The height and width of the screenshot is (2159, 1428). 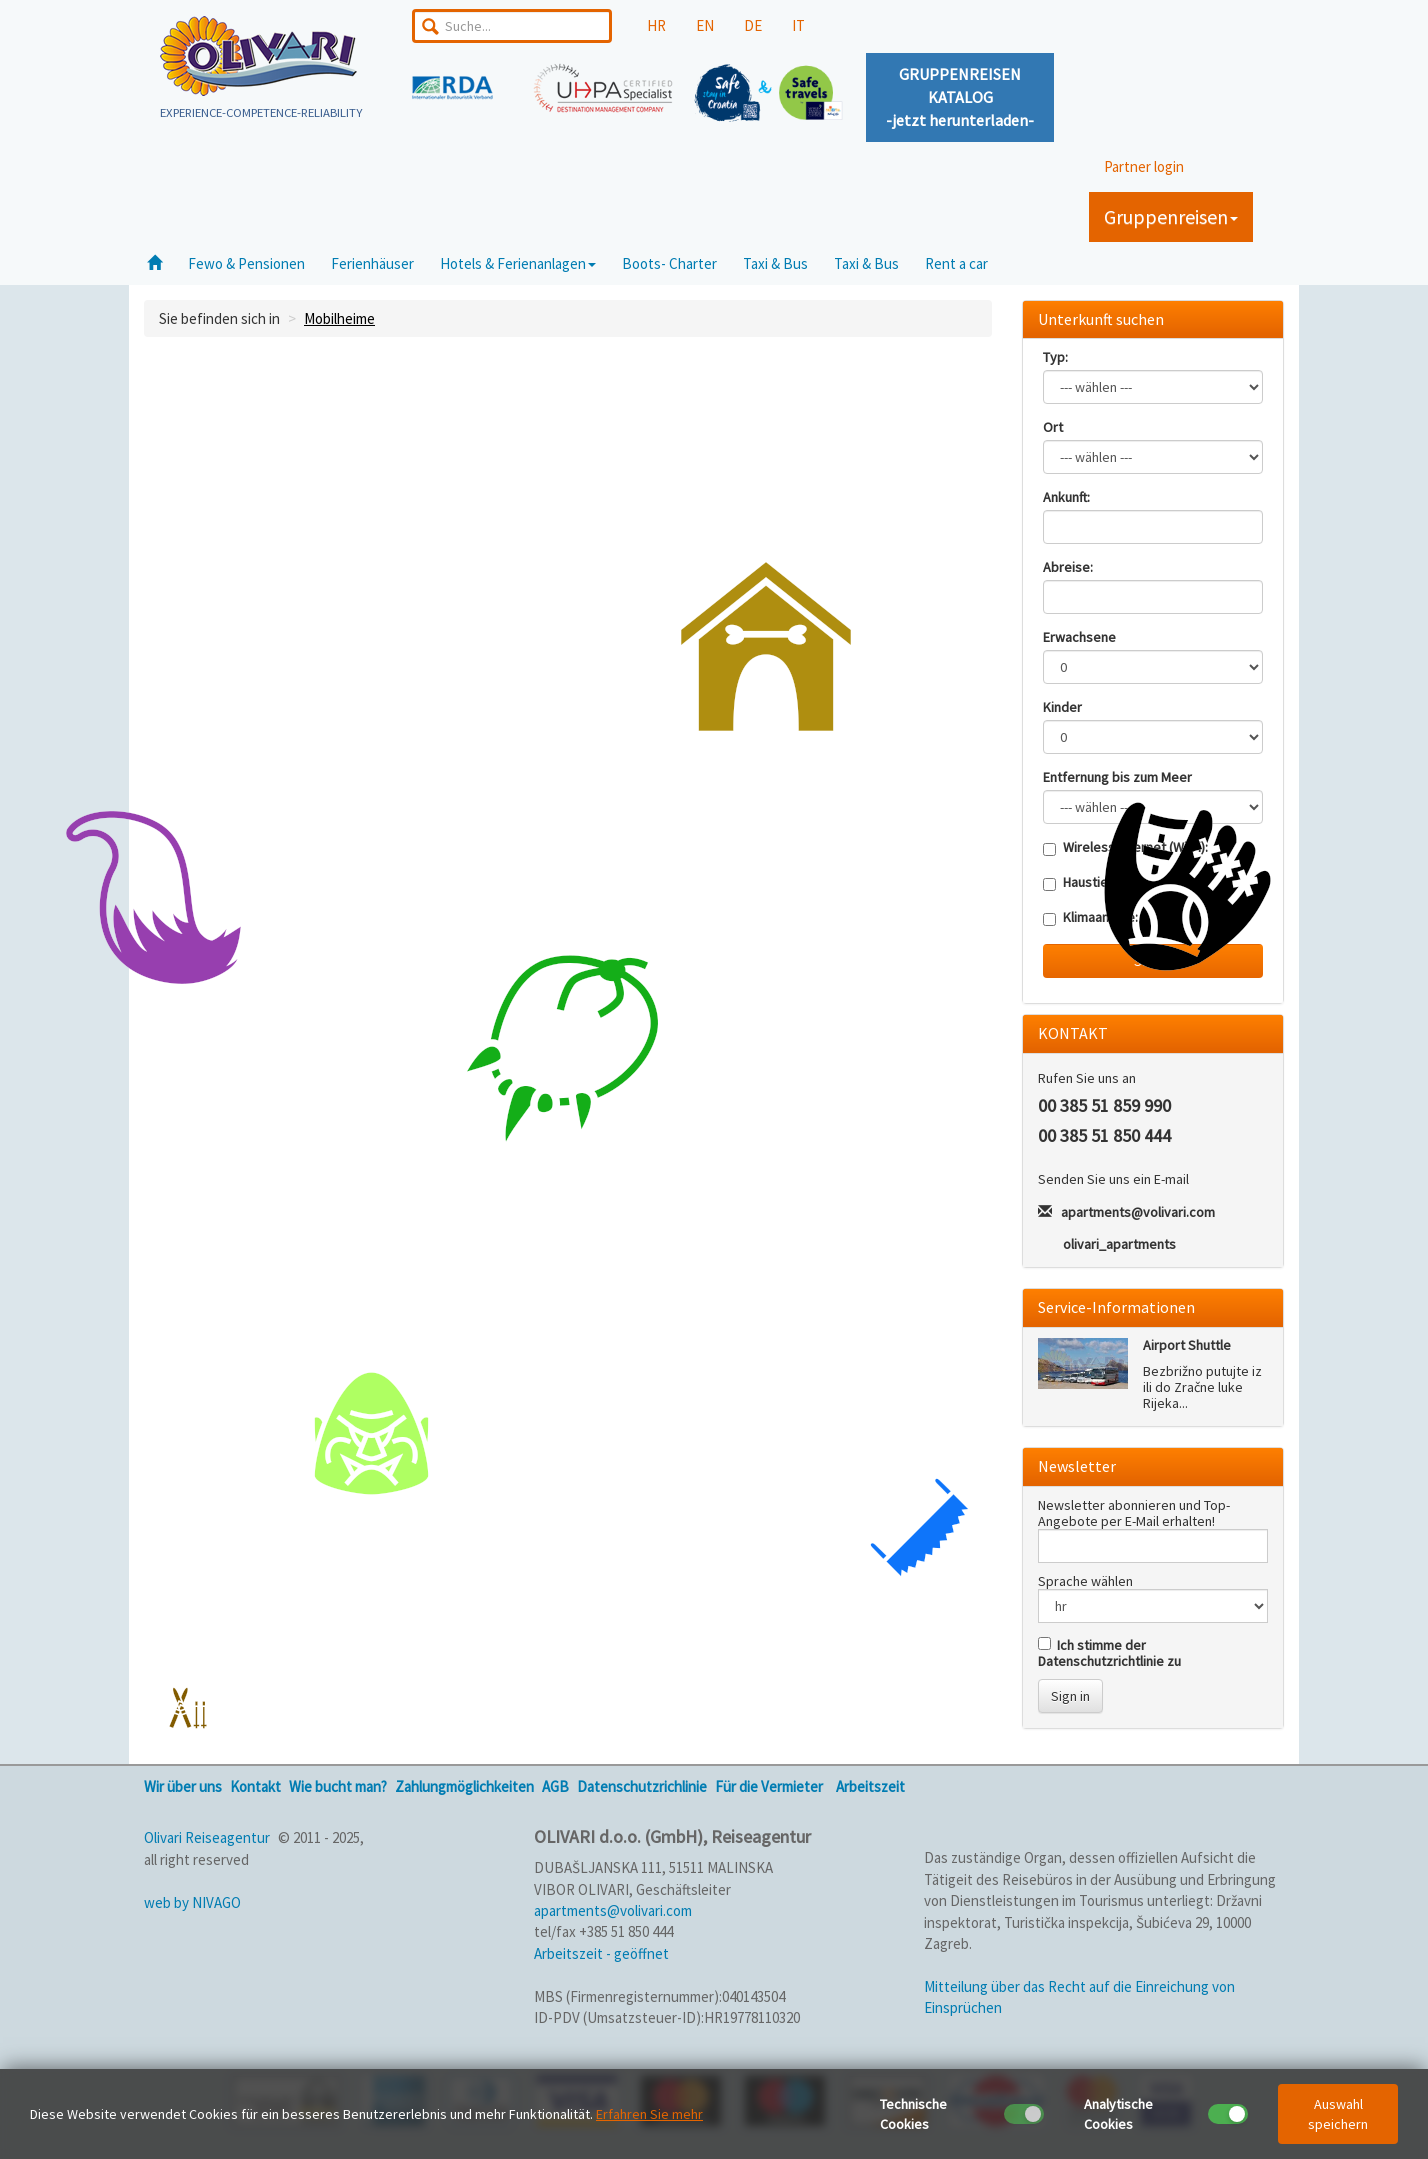 What do you see at coordinates (766, 646) in the screenshot?
I see `access pet or dog-related features` at bounding box center [766, 646].